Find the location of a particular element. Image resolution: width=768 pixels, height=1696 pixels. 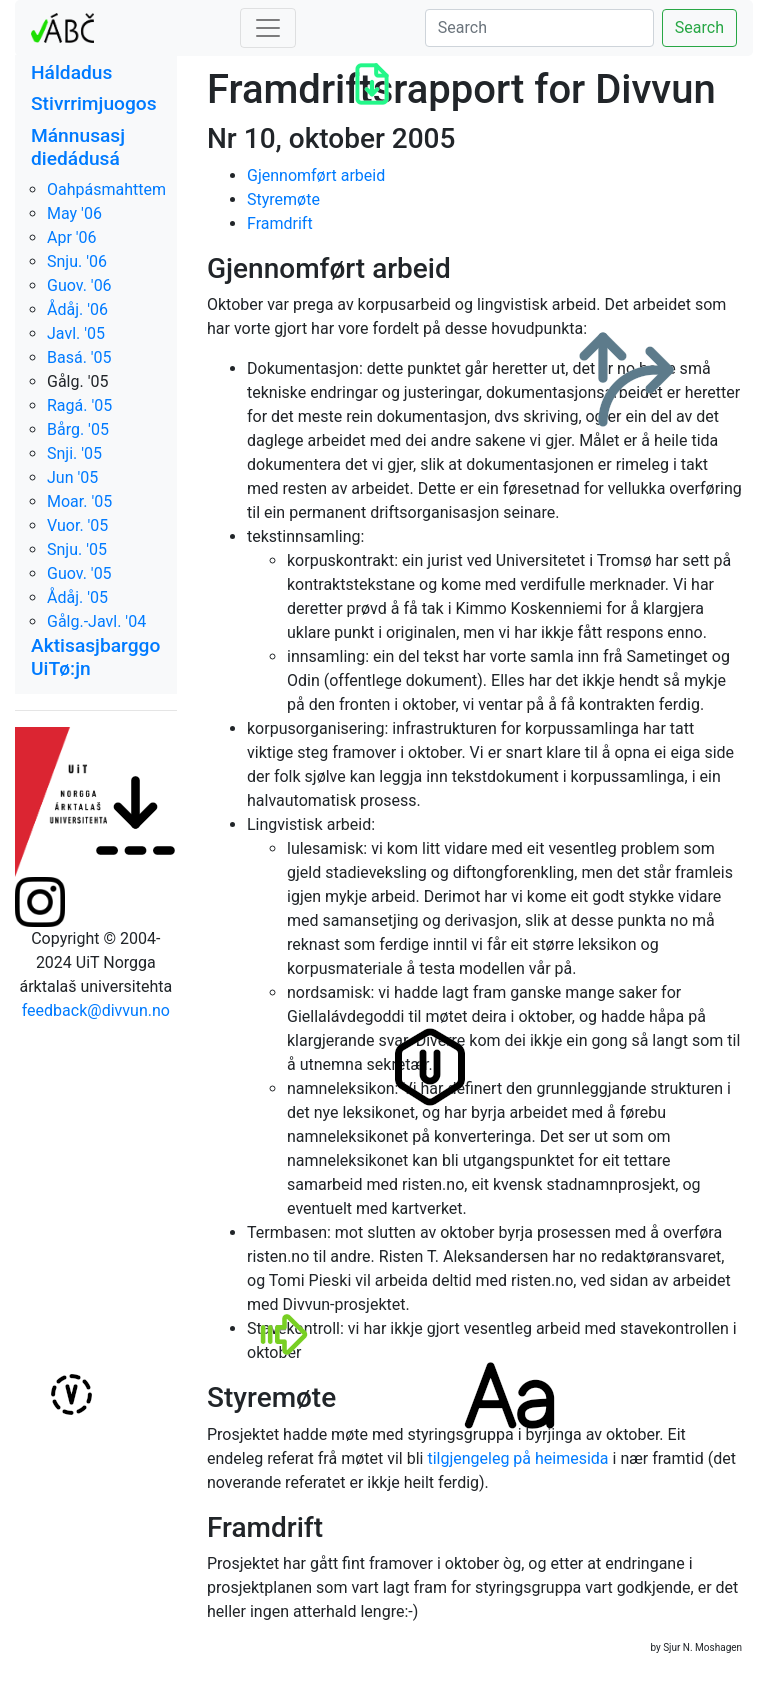

adjust text or font settings is located at coordinates (509, 1395).